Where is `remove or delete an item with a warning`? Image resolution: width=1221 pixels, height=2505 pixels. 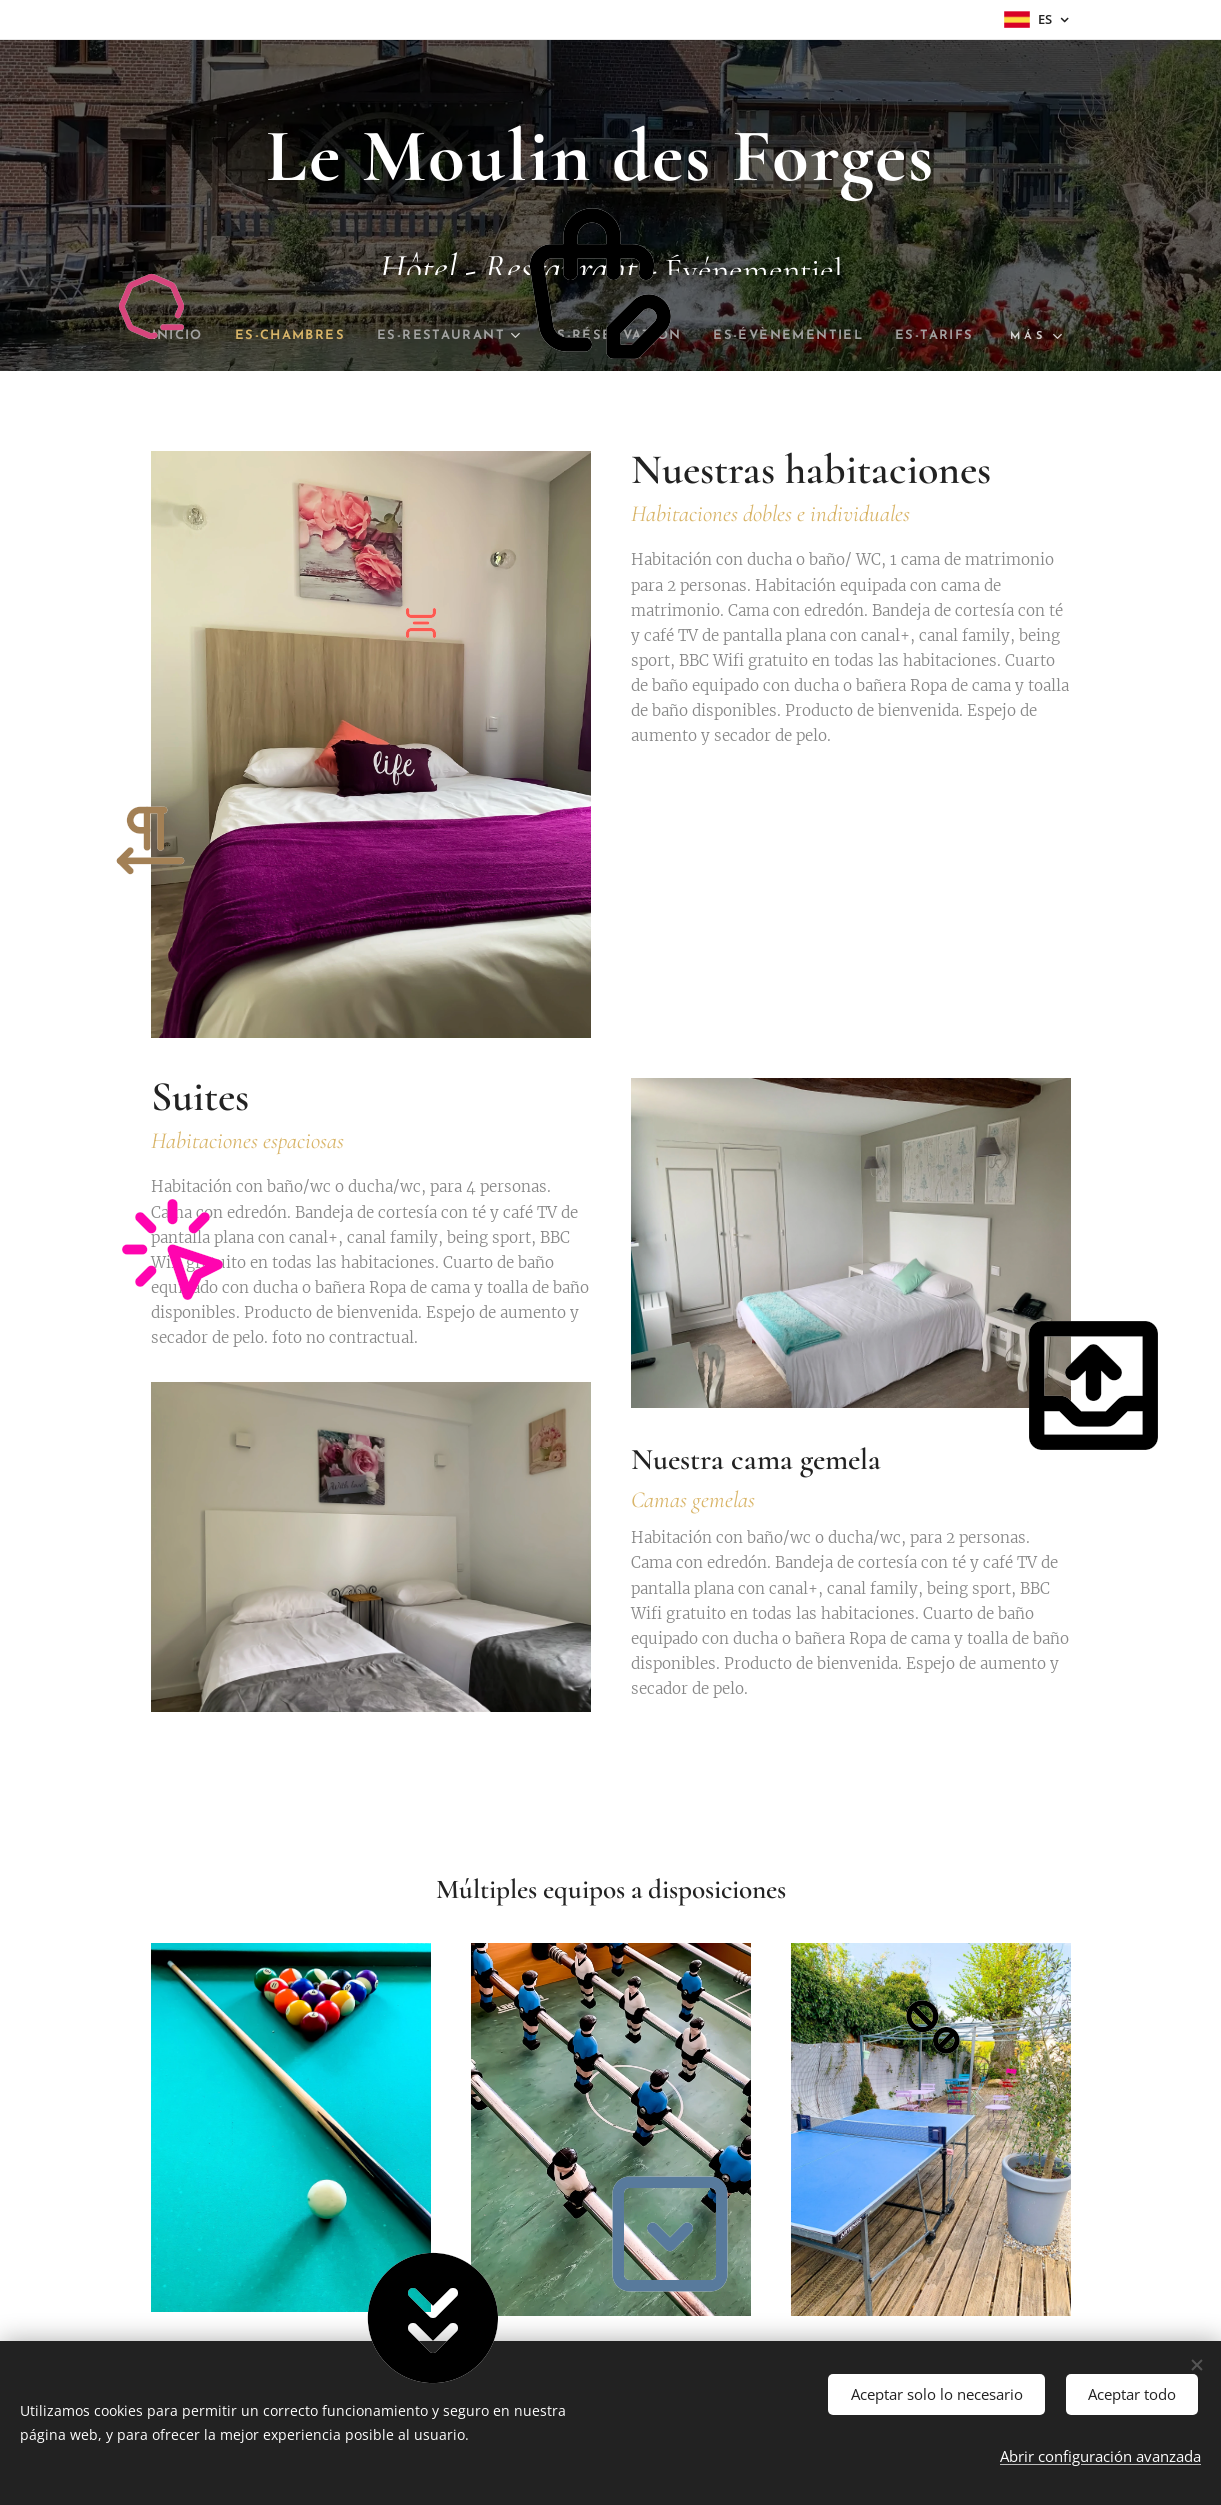
remove or delete an item with a warning is located at coordinates (151, 306).